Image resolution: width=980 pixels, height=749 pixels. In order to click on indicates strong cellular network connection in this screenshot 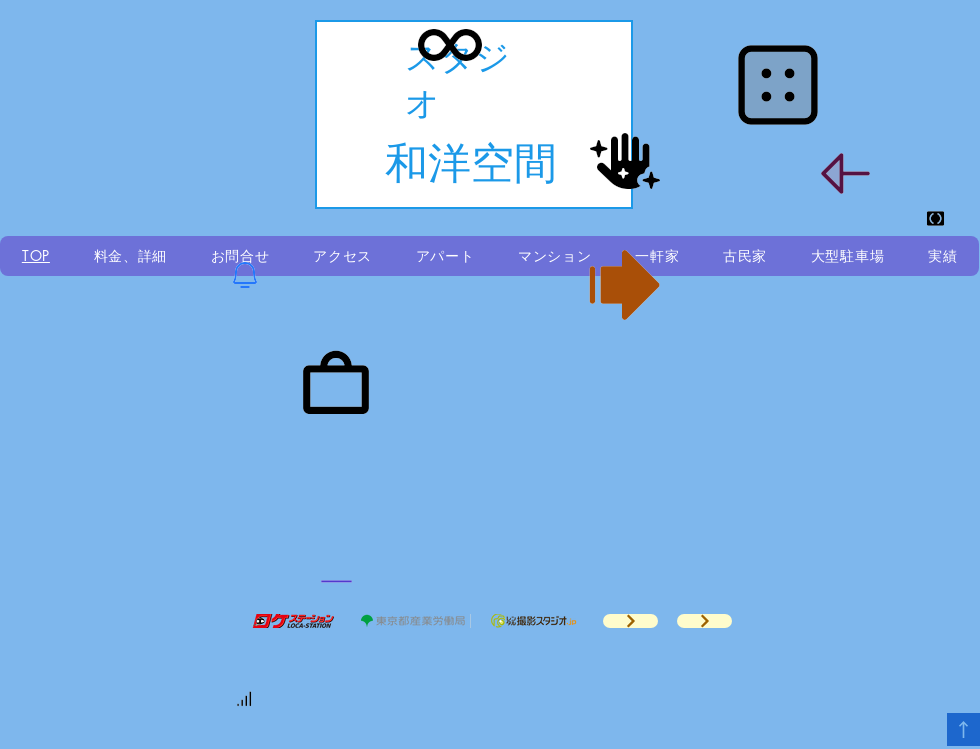, I will do `click(247, 698)`.